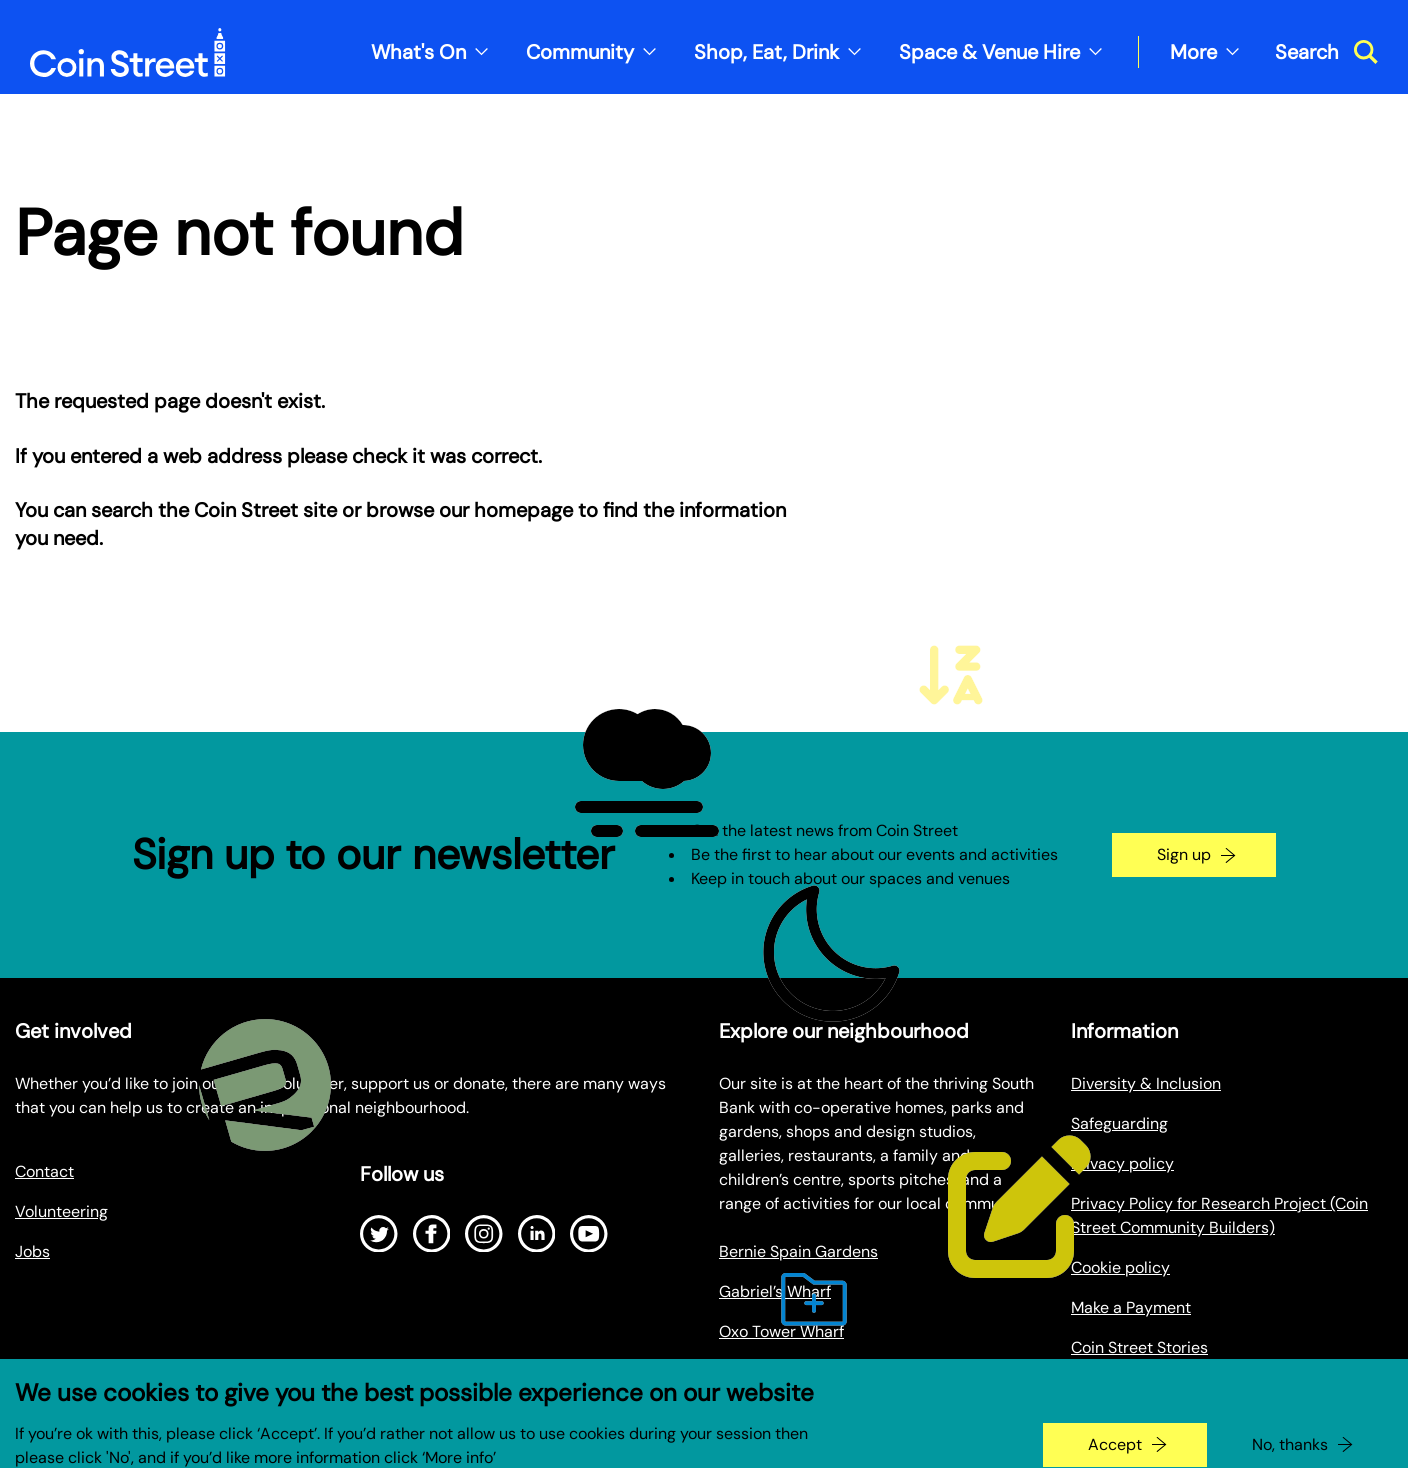  Describe the element at coordinates (827, 957) in the screenshot. I see `toggle dark mode or night theme` at that location.